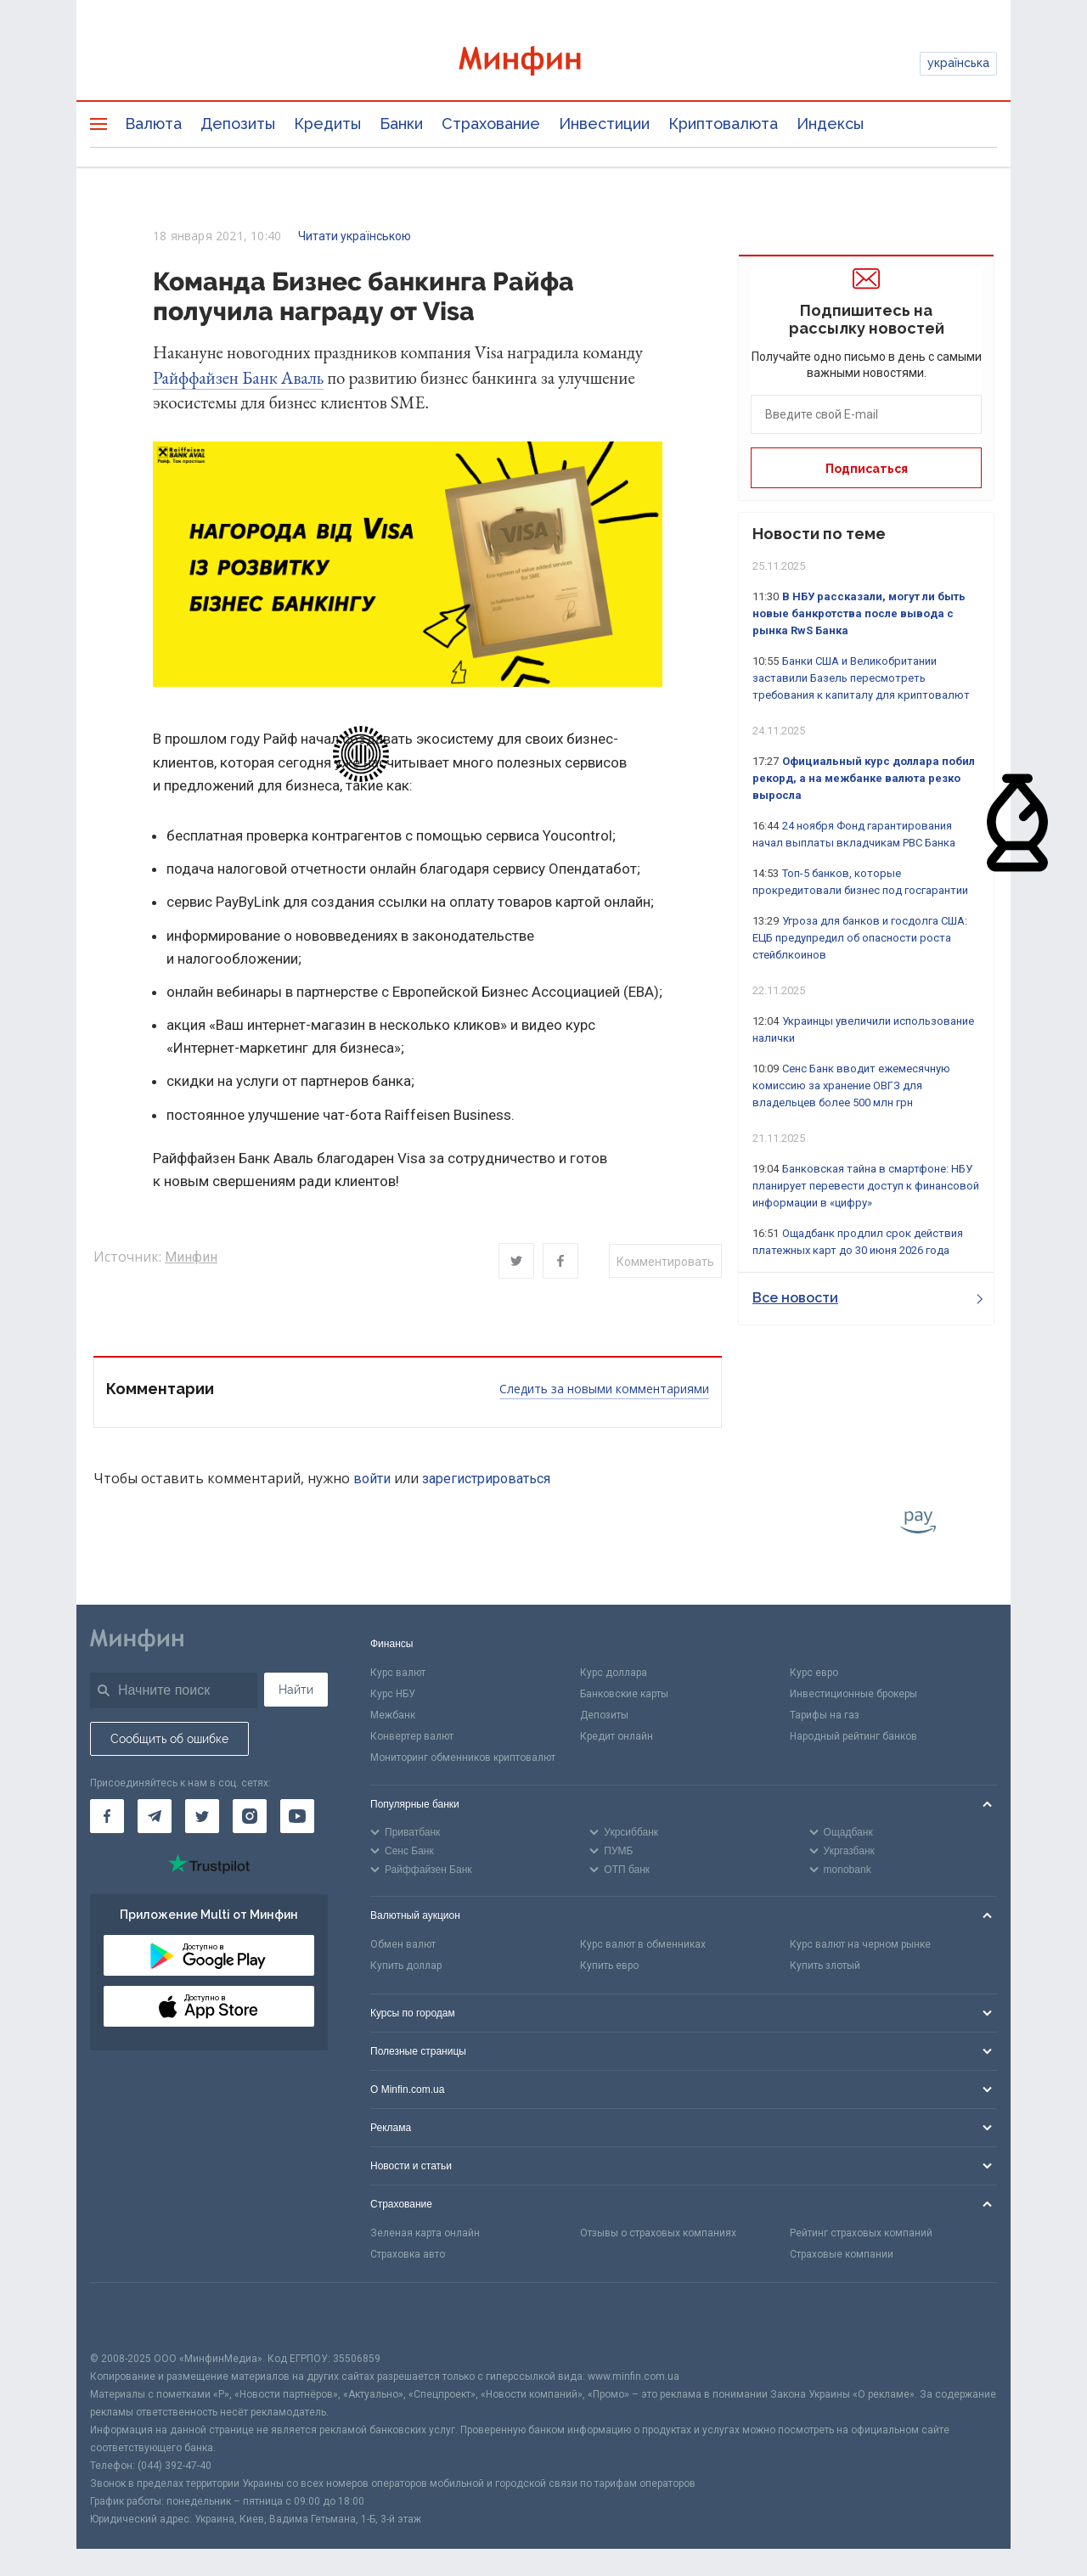 This screenshot has height=2576, width=1087. I want to click on select the bishop piece in a chess game, so click(1017, 823).